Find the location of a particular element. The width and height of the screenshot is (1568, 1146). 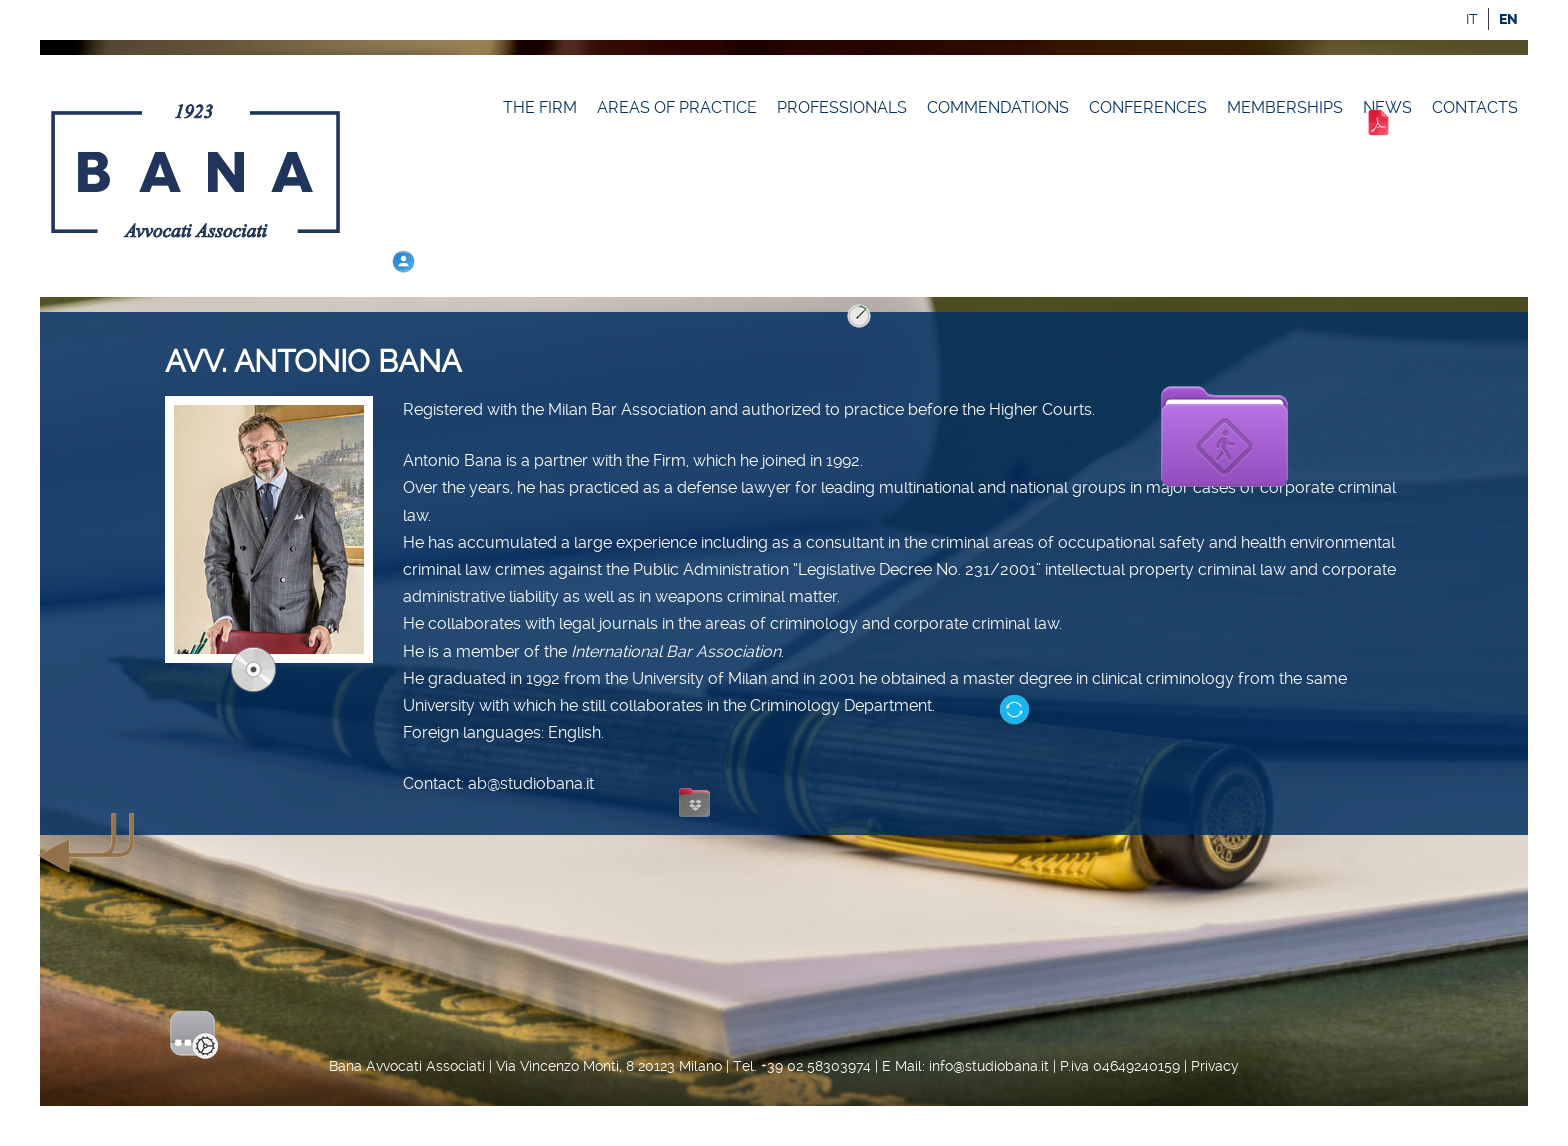

open sysprof system profiler application is located at coordinates (859, 316).